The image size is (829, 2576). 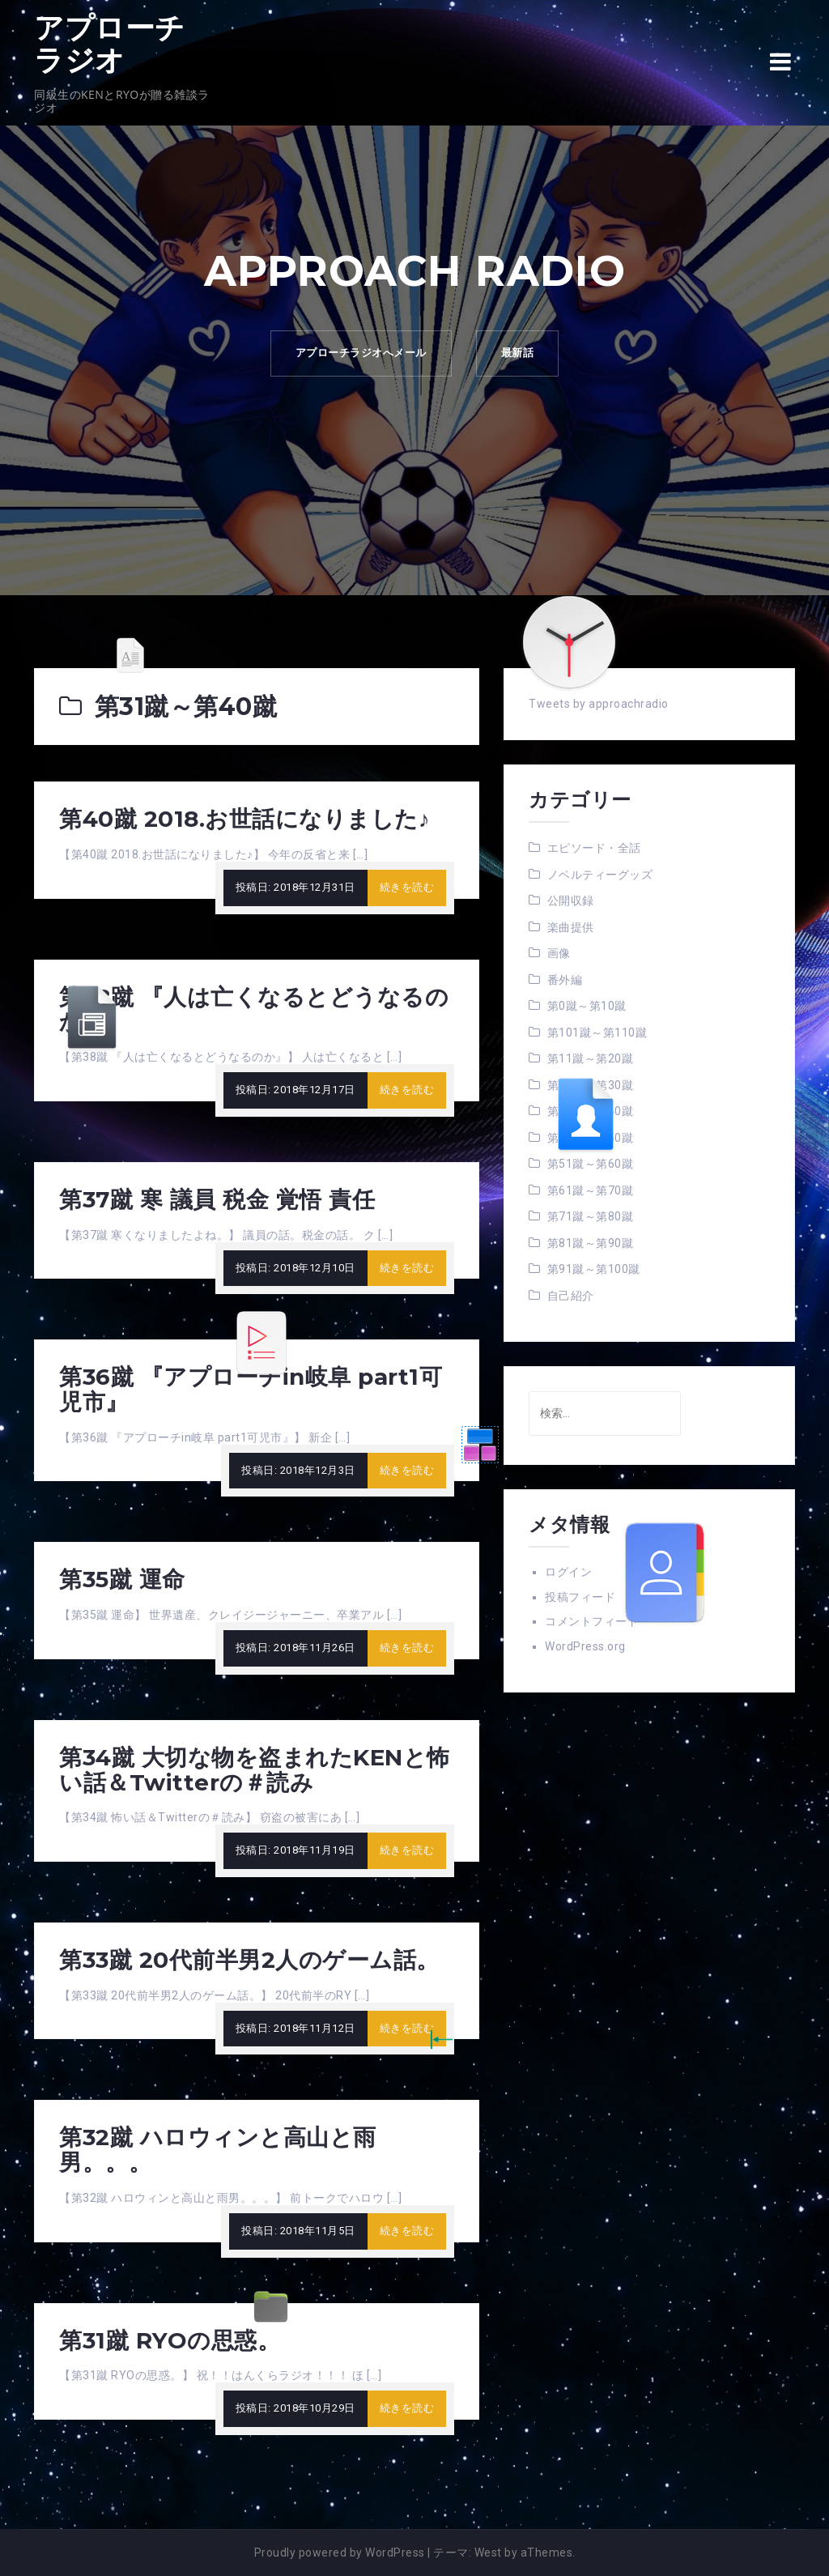 What do you see at coordinates (569, 642) in the screenshot?
I see `open recently accessed documents` at bounding box center [569, 642].